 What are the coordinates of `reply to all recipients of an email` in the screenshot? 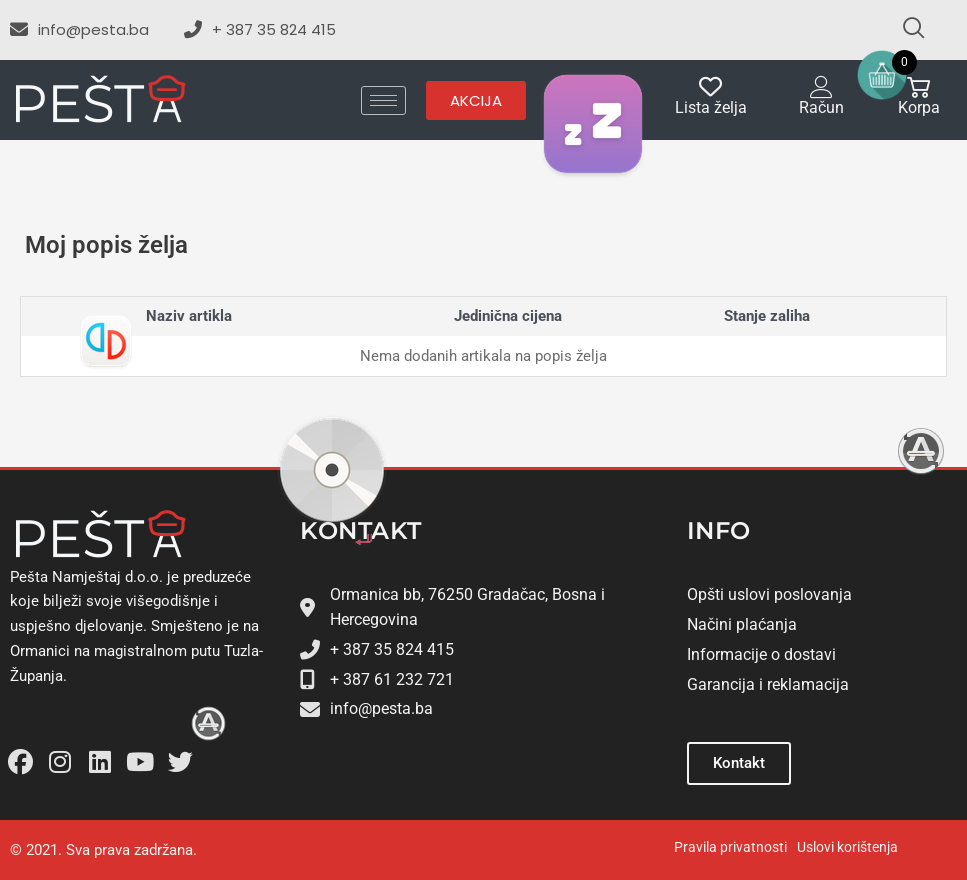 It's located at (363, 538).